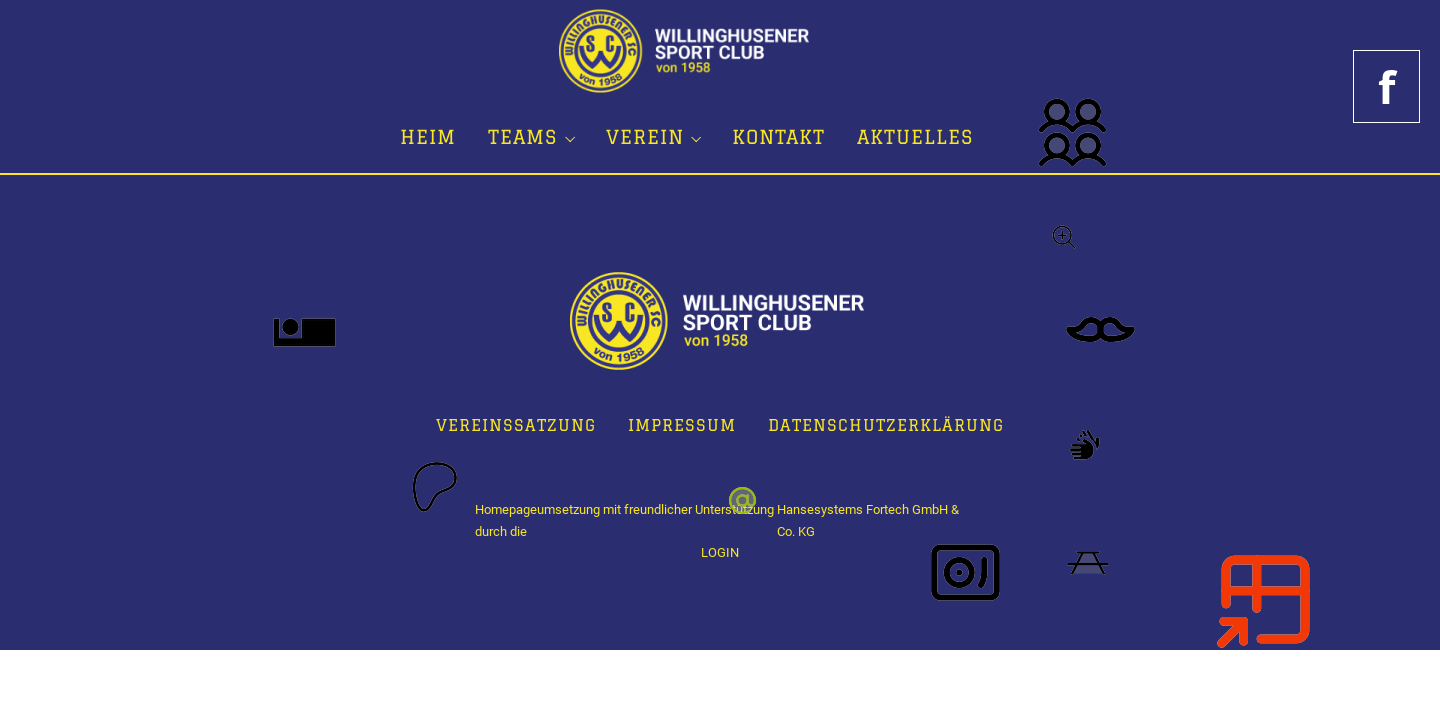 The image size is (1440, 720). Describe the element at coordinates (1072, 132) in the screenshot. I see `view all team members` at that location.